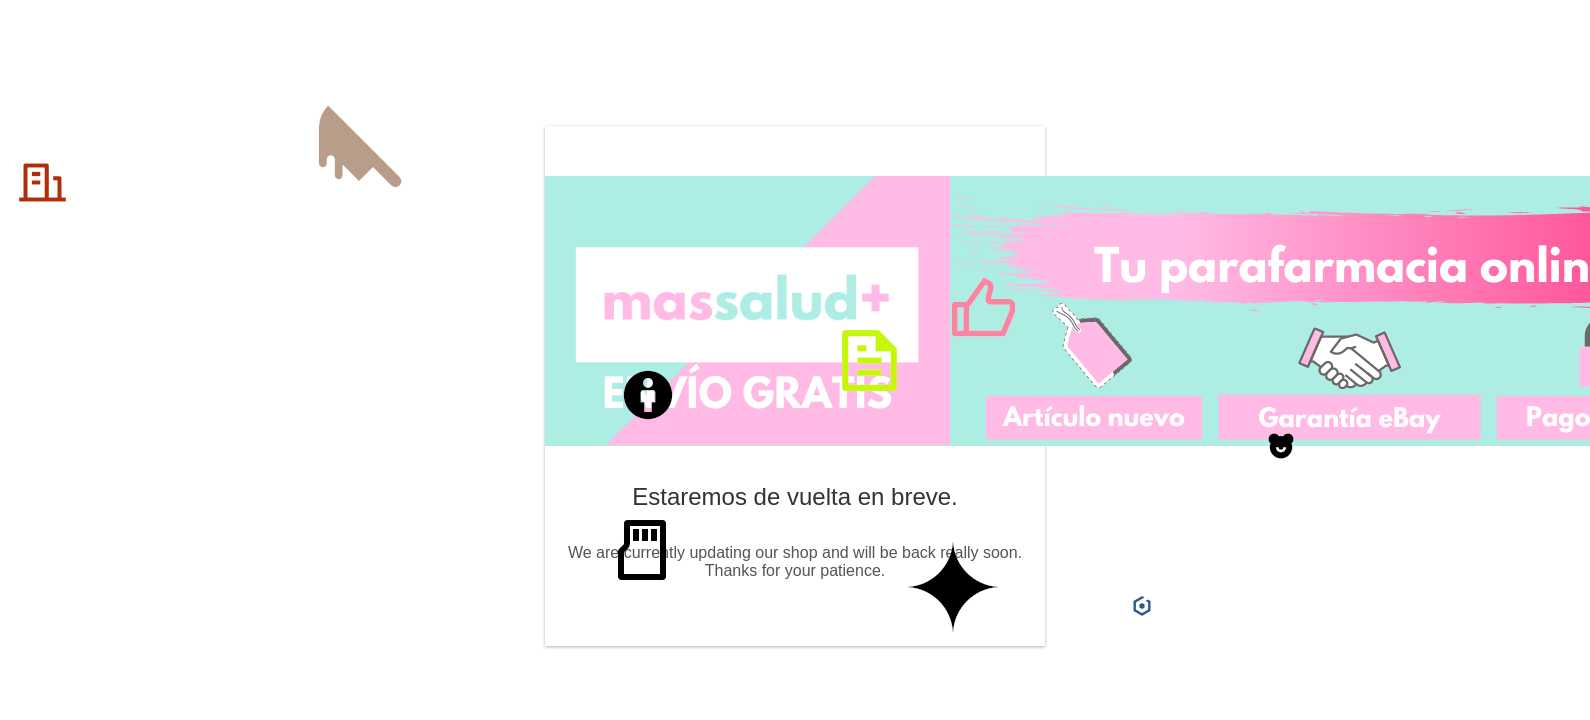  I want to click on smiling bear mascot or brand logo, so click(1281, 446).